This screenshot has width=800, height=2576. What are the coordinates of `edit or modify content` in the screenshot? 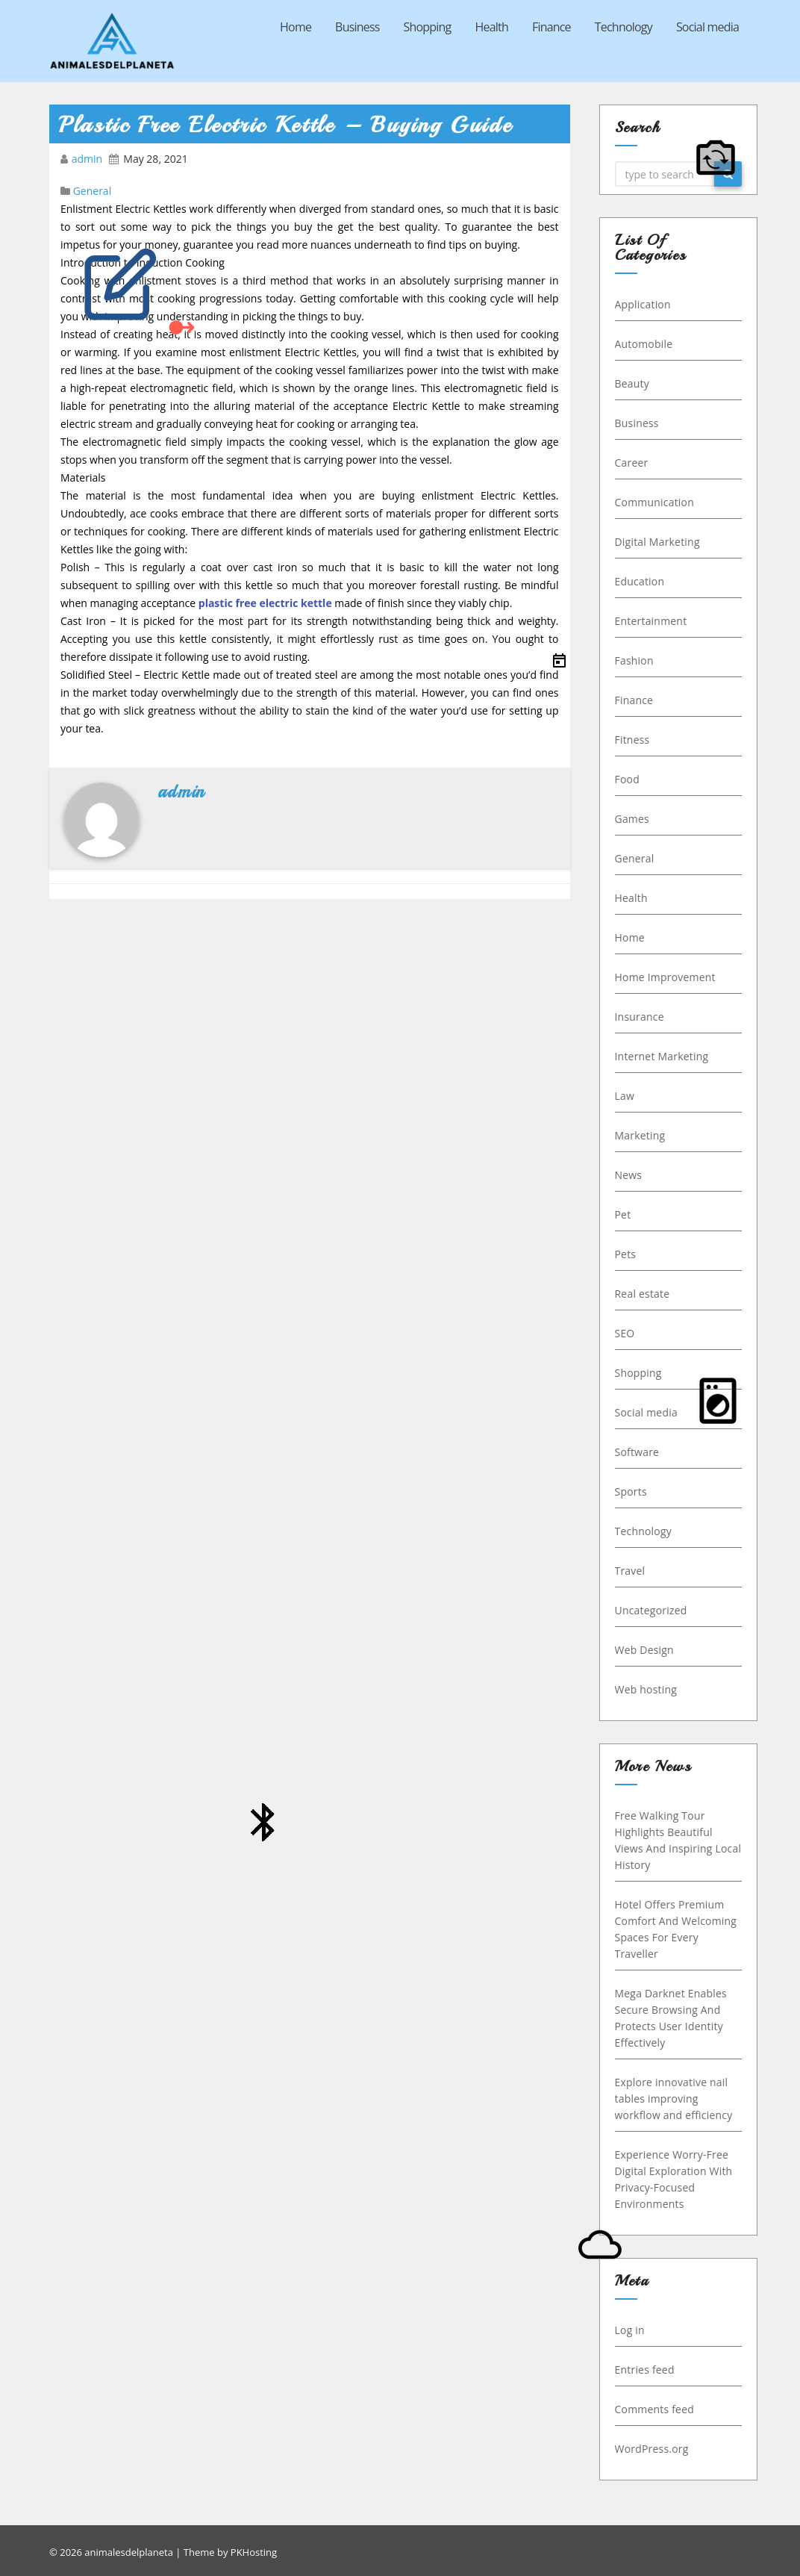 It's located at (120, 284).